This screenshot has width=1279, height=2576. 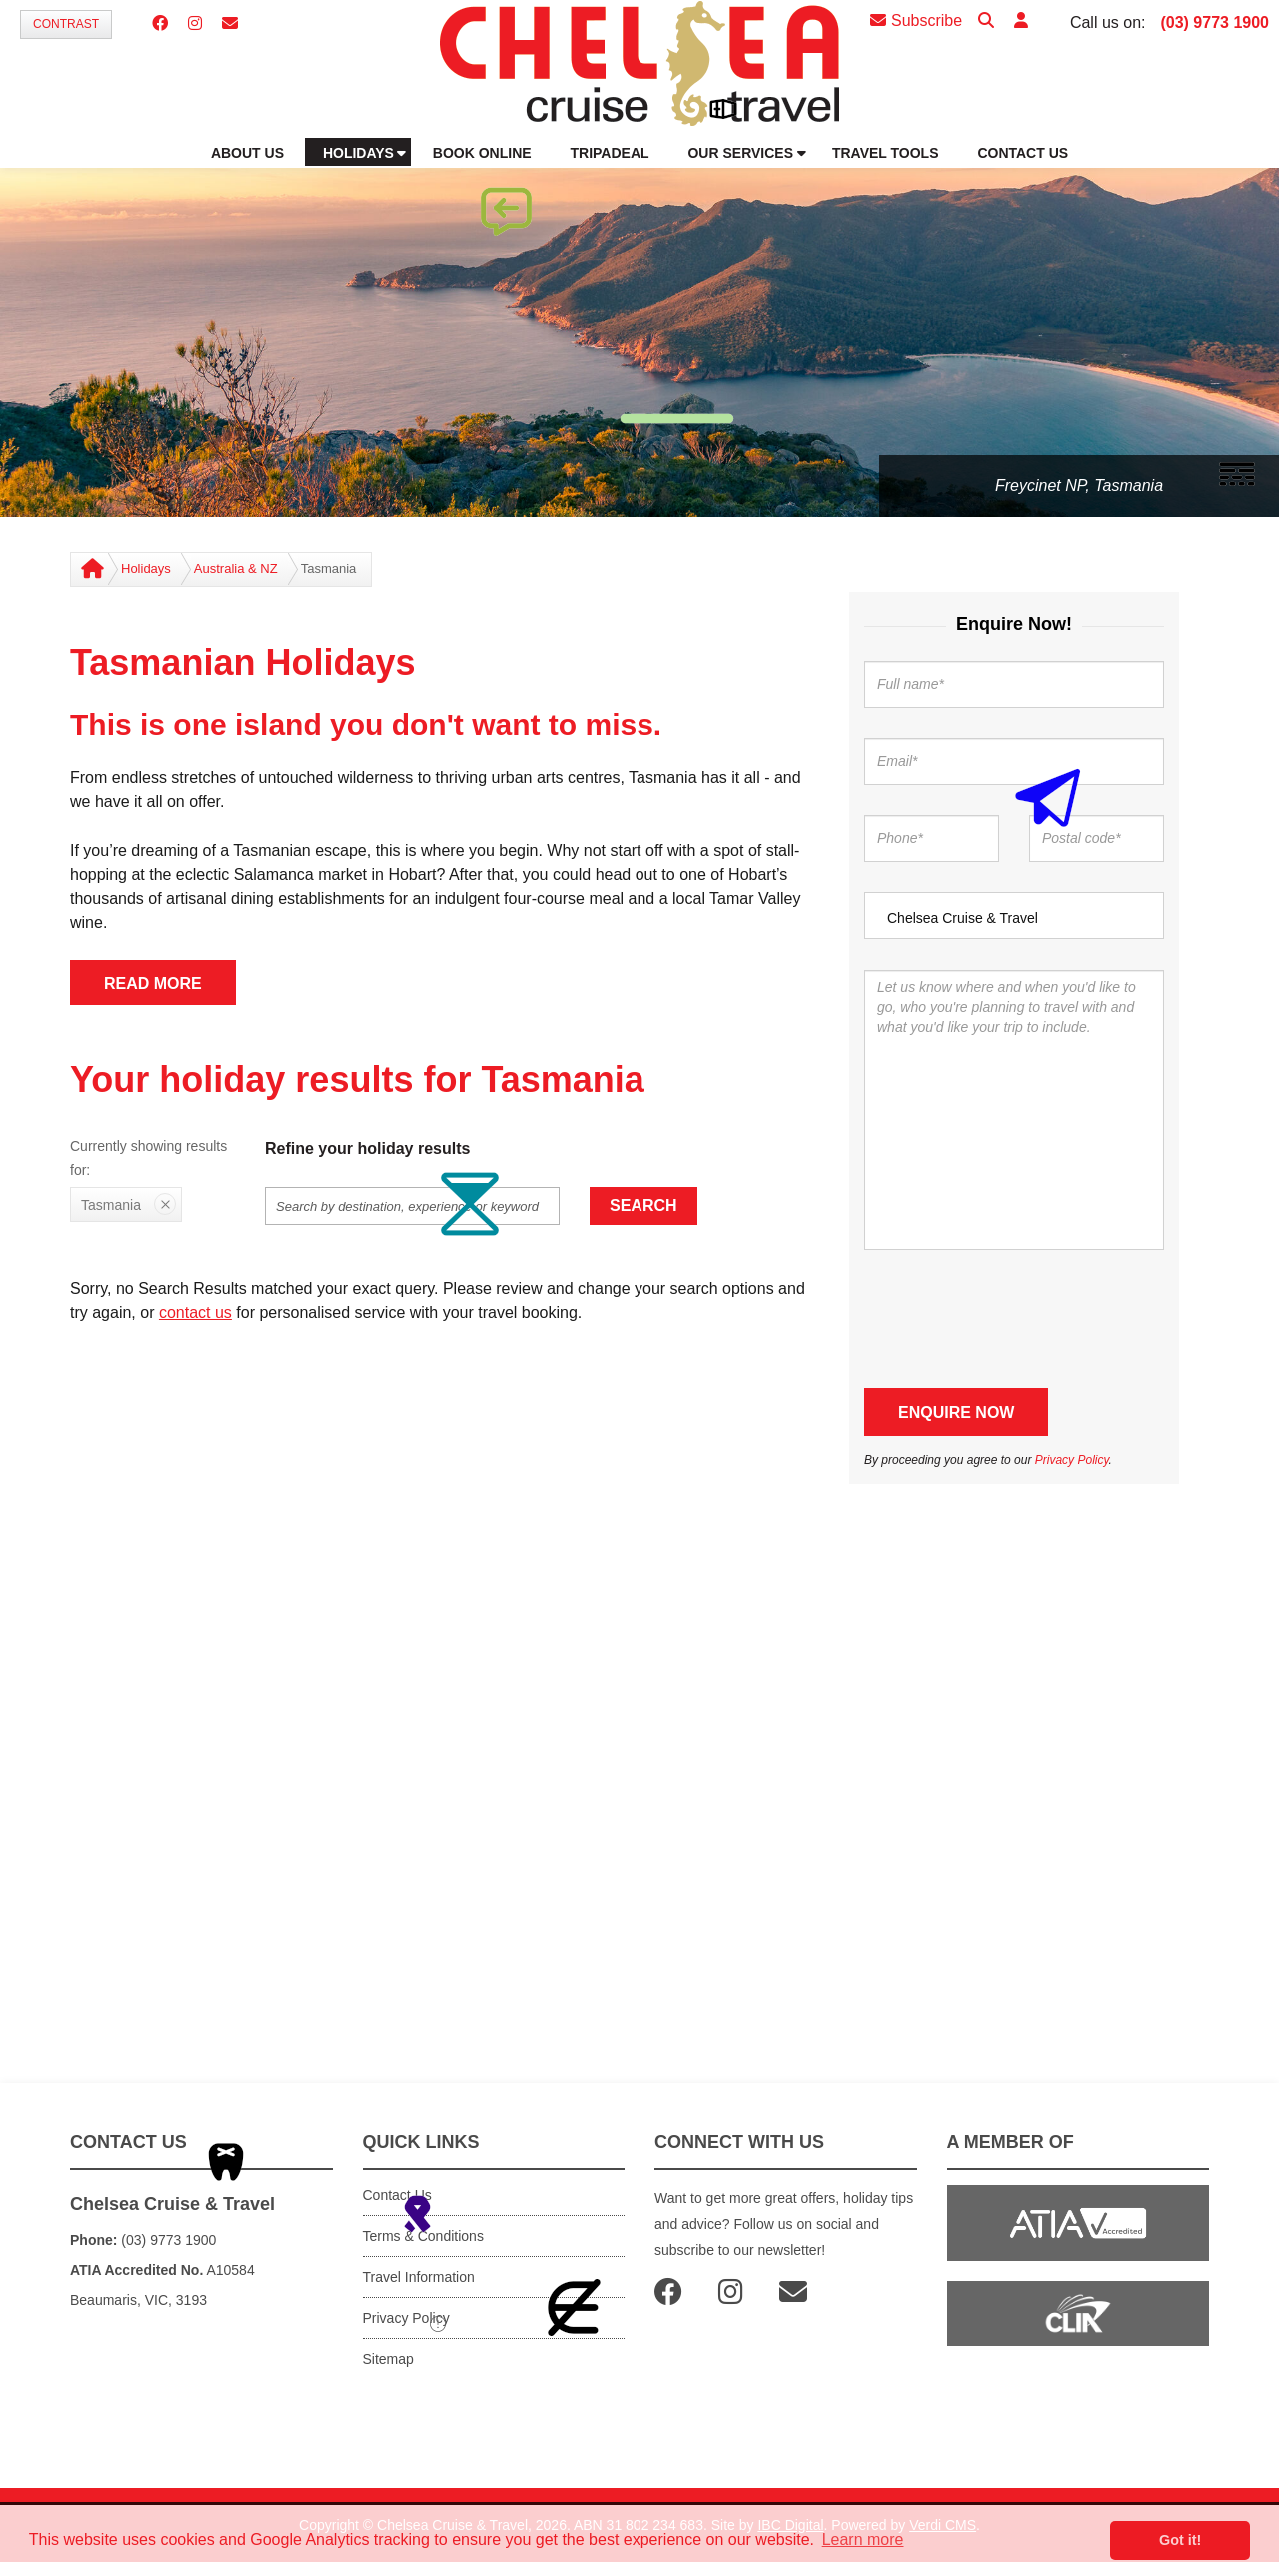 I want to click on decrease quantity or value, so click(x=676, y=418).